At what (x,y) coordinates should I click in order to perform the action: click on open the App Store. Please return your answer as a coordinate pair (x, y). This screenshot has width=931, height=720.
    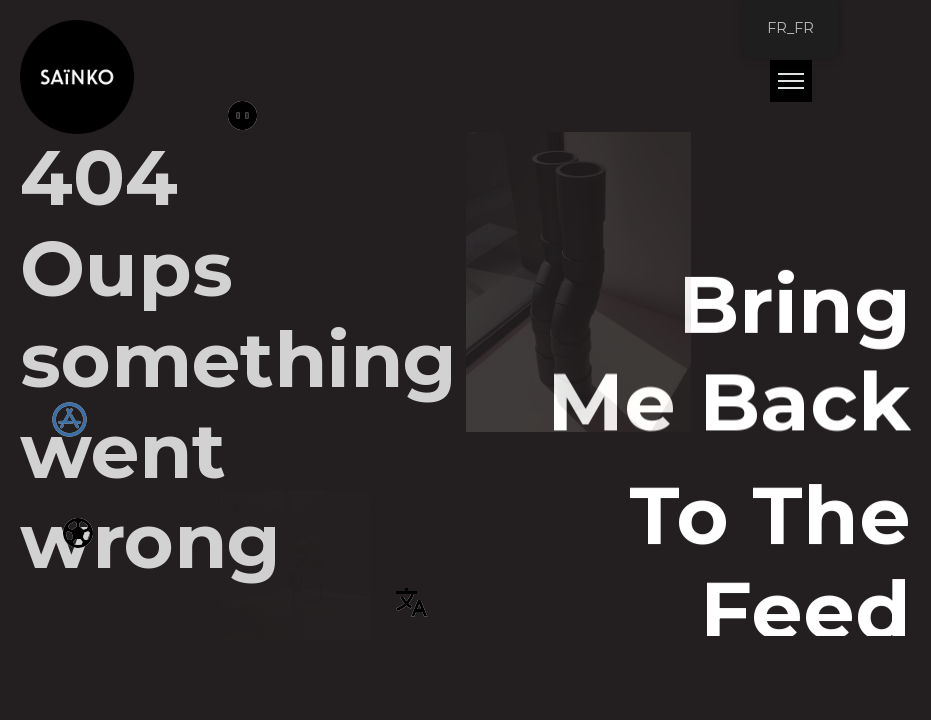
    Looking at the image, I should click on (69, 419).